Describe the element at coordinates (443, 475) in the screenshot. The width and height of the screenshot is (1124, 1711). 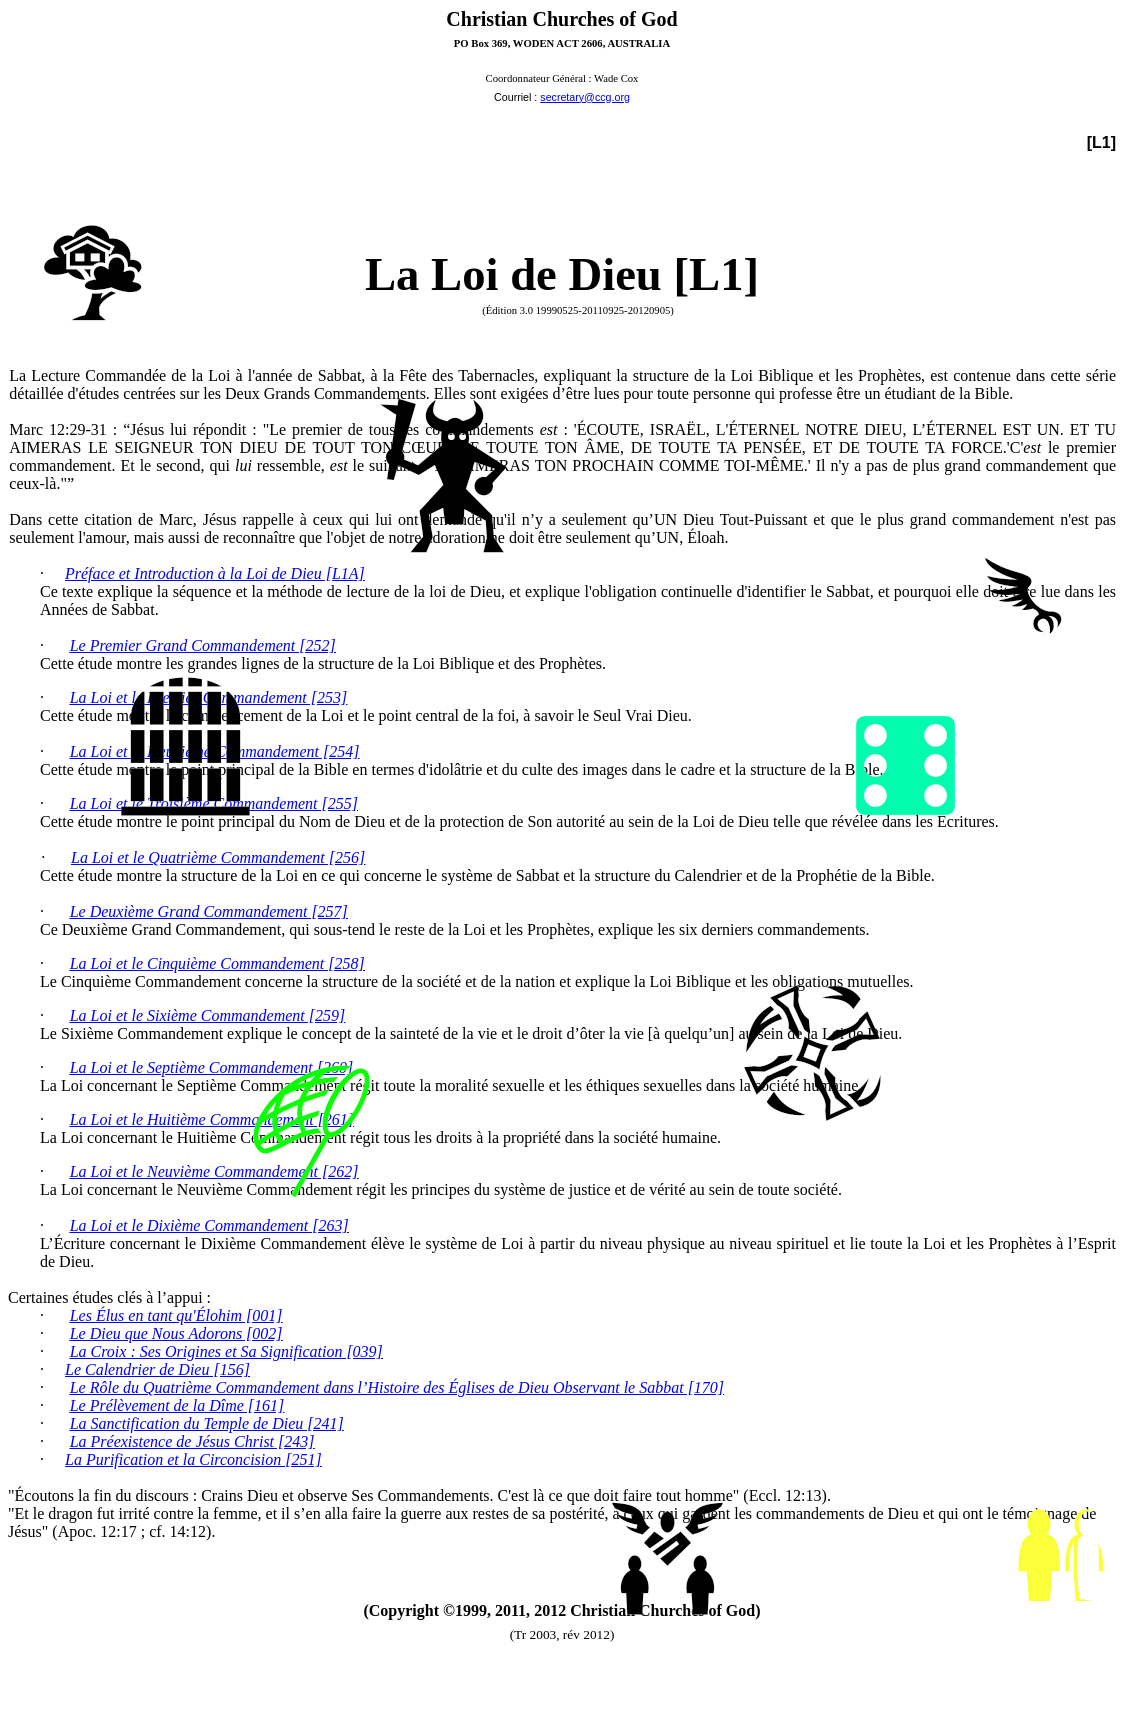
I see `select evil minion character or enemy type` at that location.